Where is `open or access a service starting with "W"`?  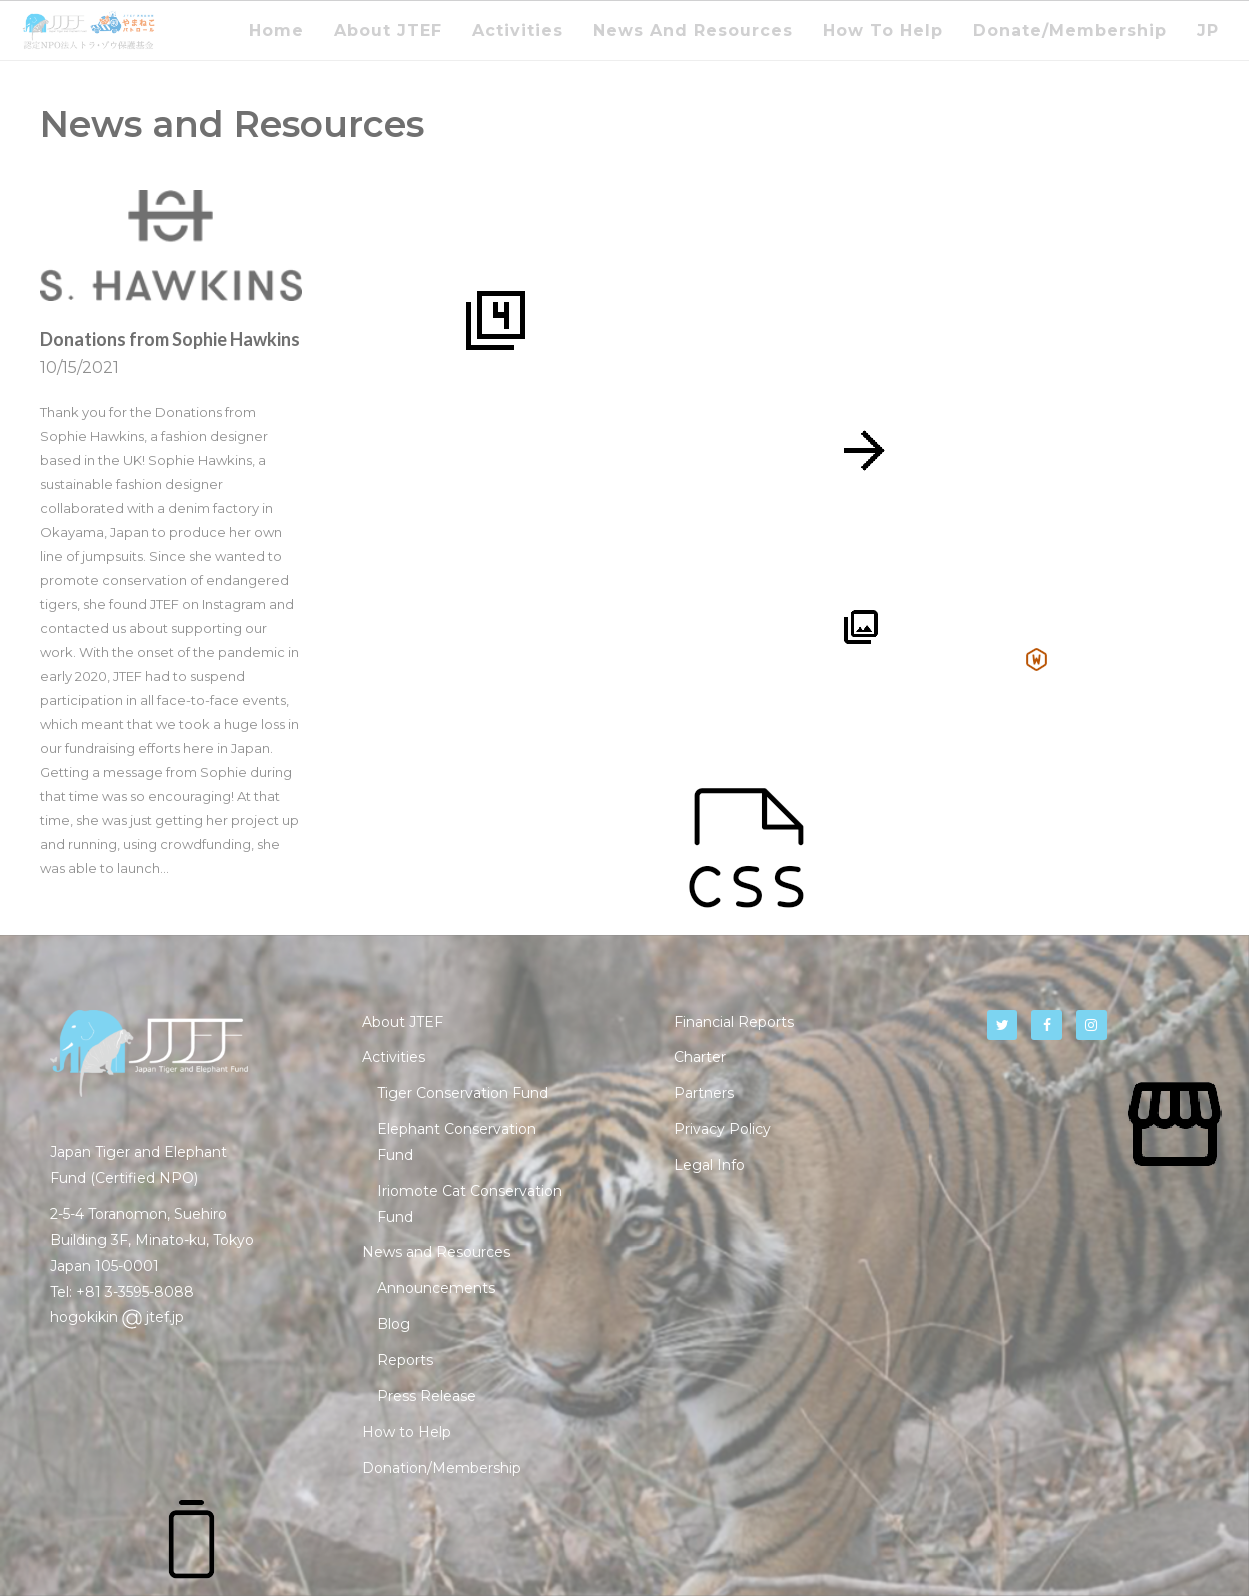
open or access a service starting with "W" is located at coordinates (1036, 659).